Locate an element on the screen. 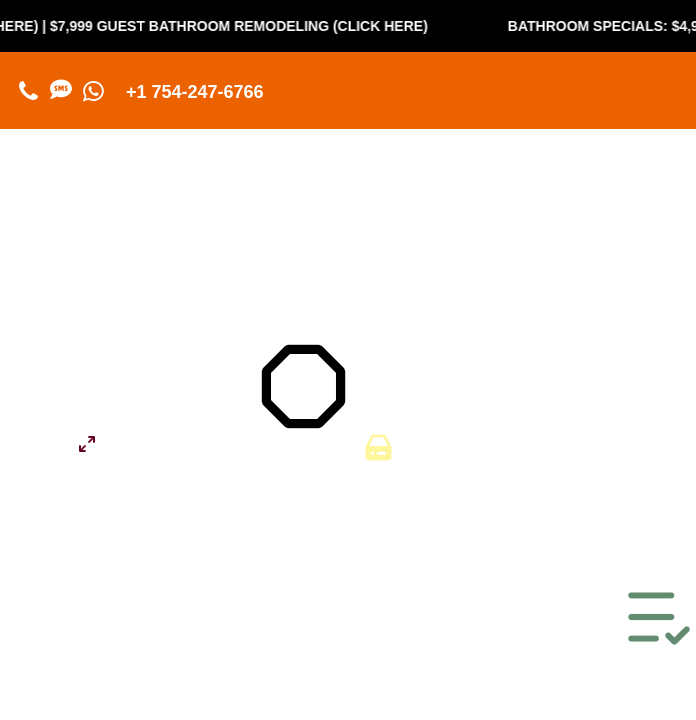 This screenshot has height=720, width=696. stop or halt action indicator is located at coordinates (303, 386).